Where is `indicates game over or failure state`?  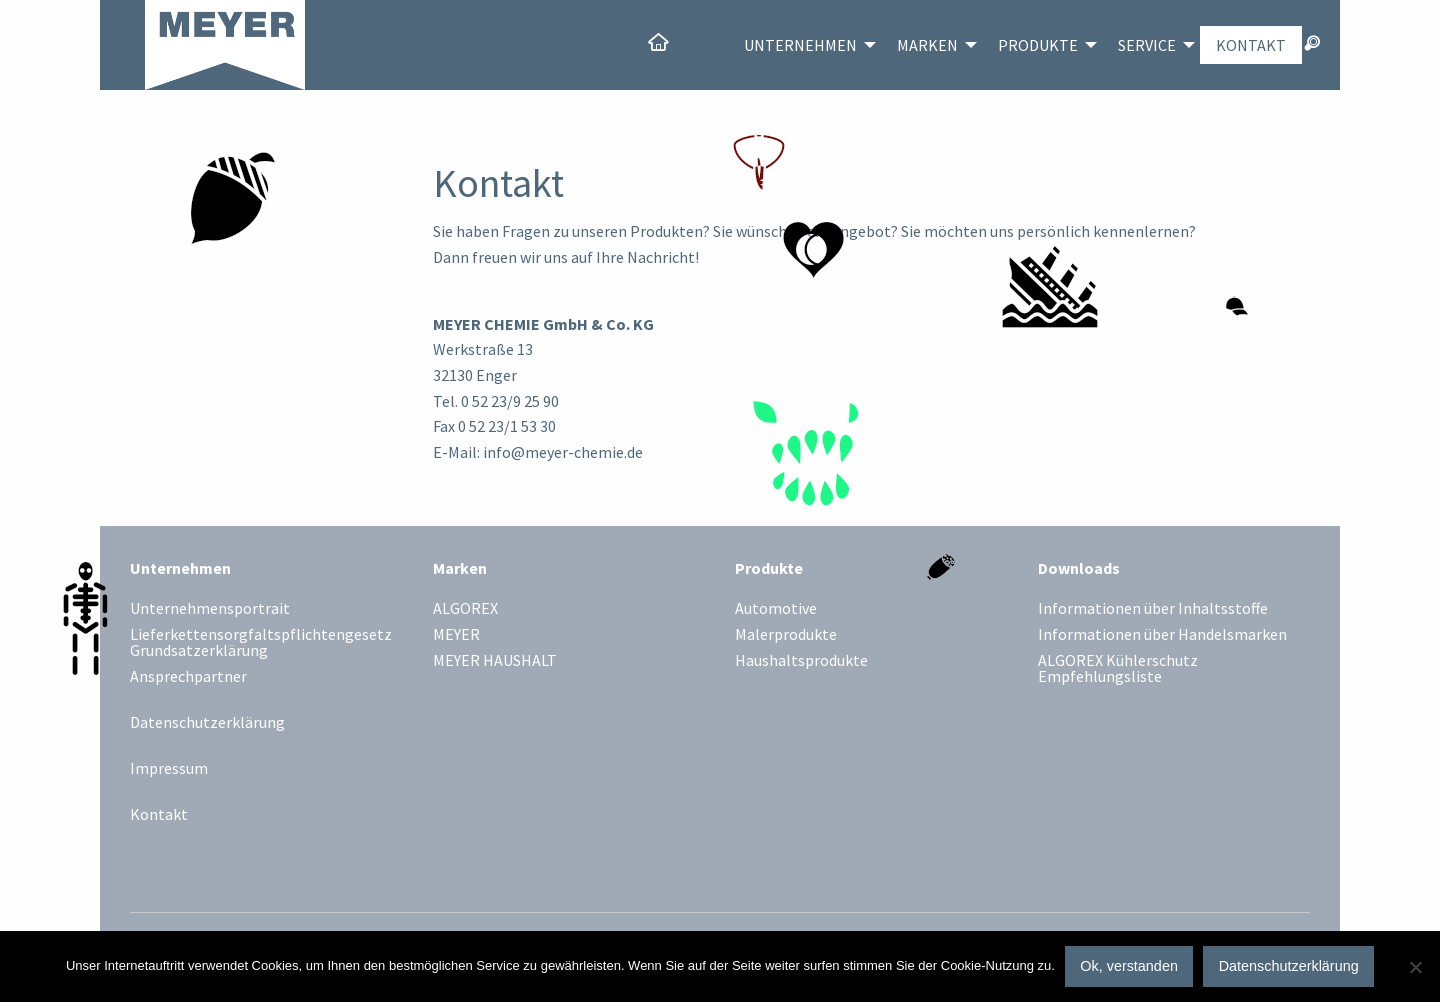
indicates game over or failure state is located at coordinates (1050, 280).